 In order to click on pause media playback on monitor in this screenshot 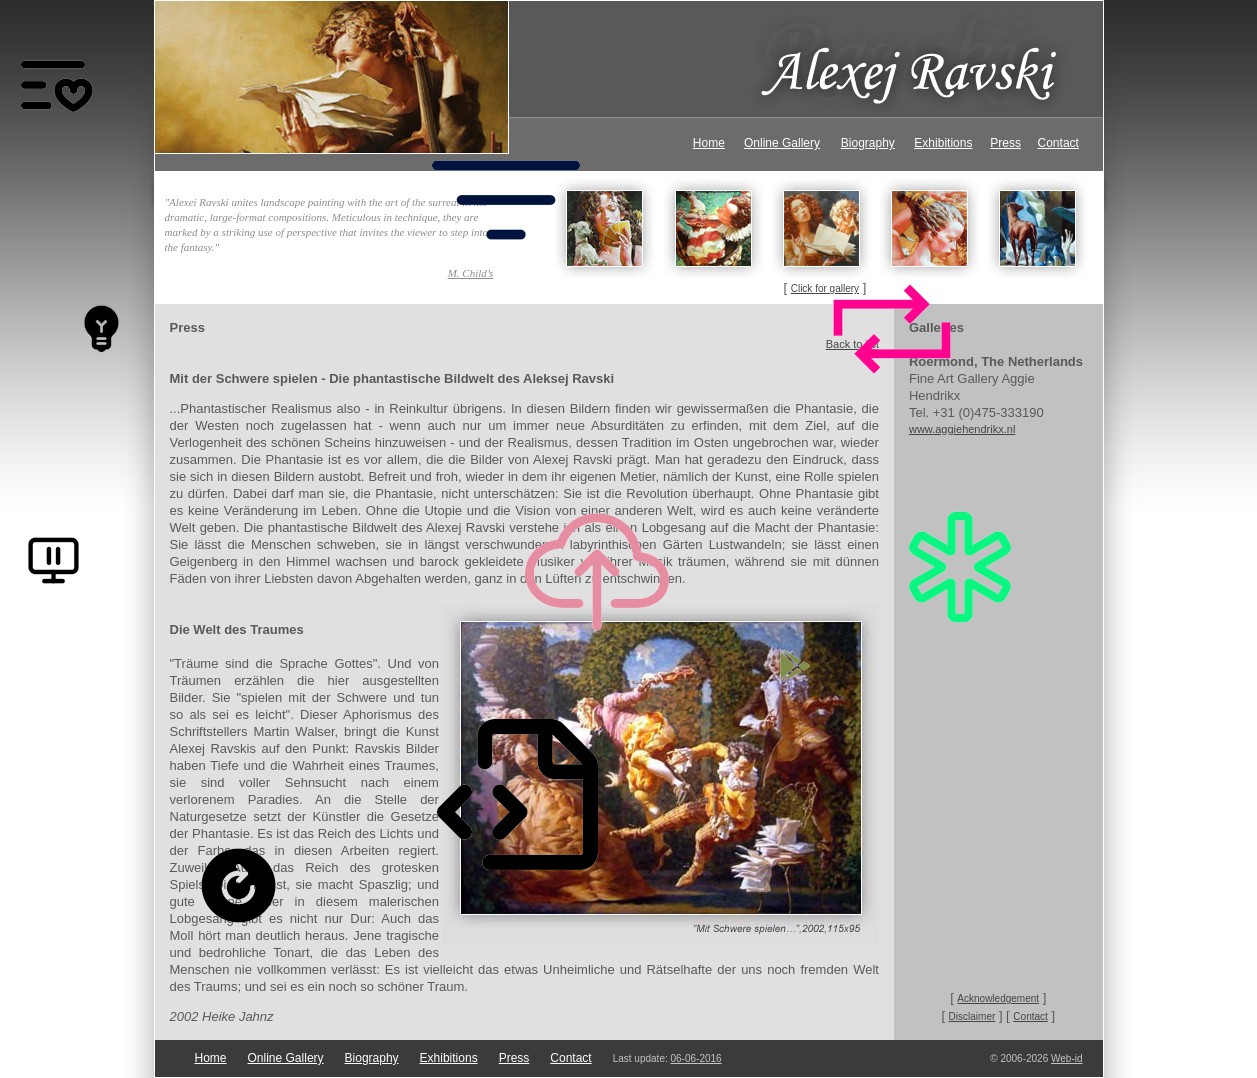, I will do `click(53, 560)`.